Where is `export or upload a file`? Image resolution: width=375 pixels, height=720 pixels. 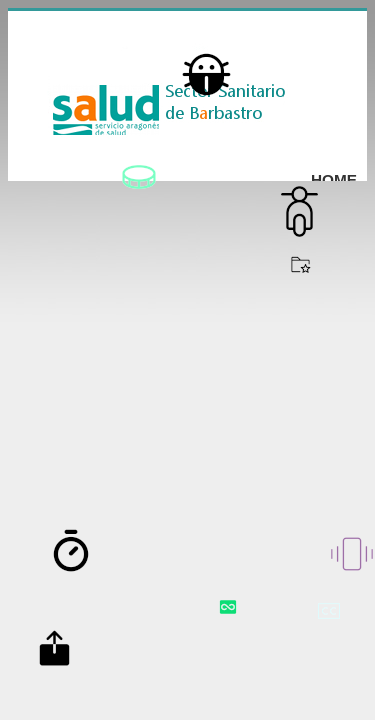 export or upload a file is located at coordinates (54, 649).